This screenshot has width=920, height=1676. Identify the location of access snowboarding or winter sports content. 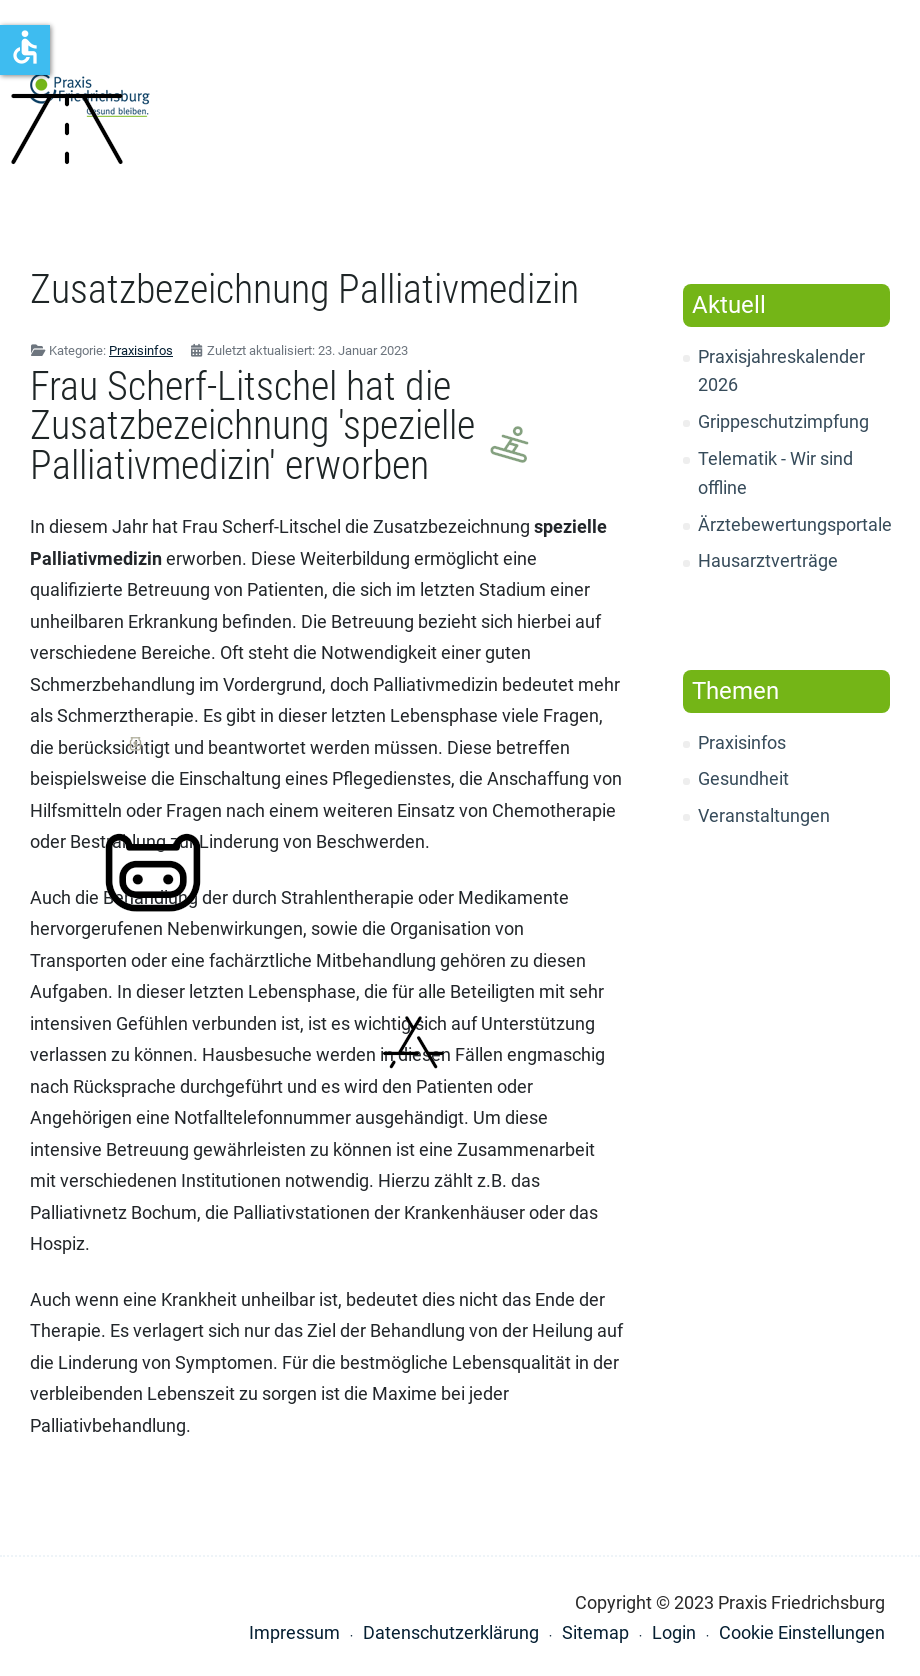
(511, 444).